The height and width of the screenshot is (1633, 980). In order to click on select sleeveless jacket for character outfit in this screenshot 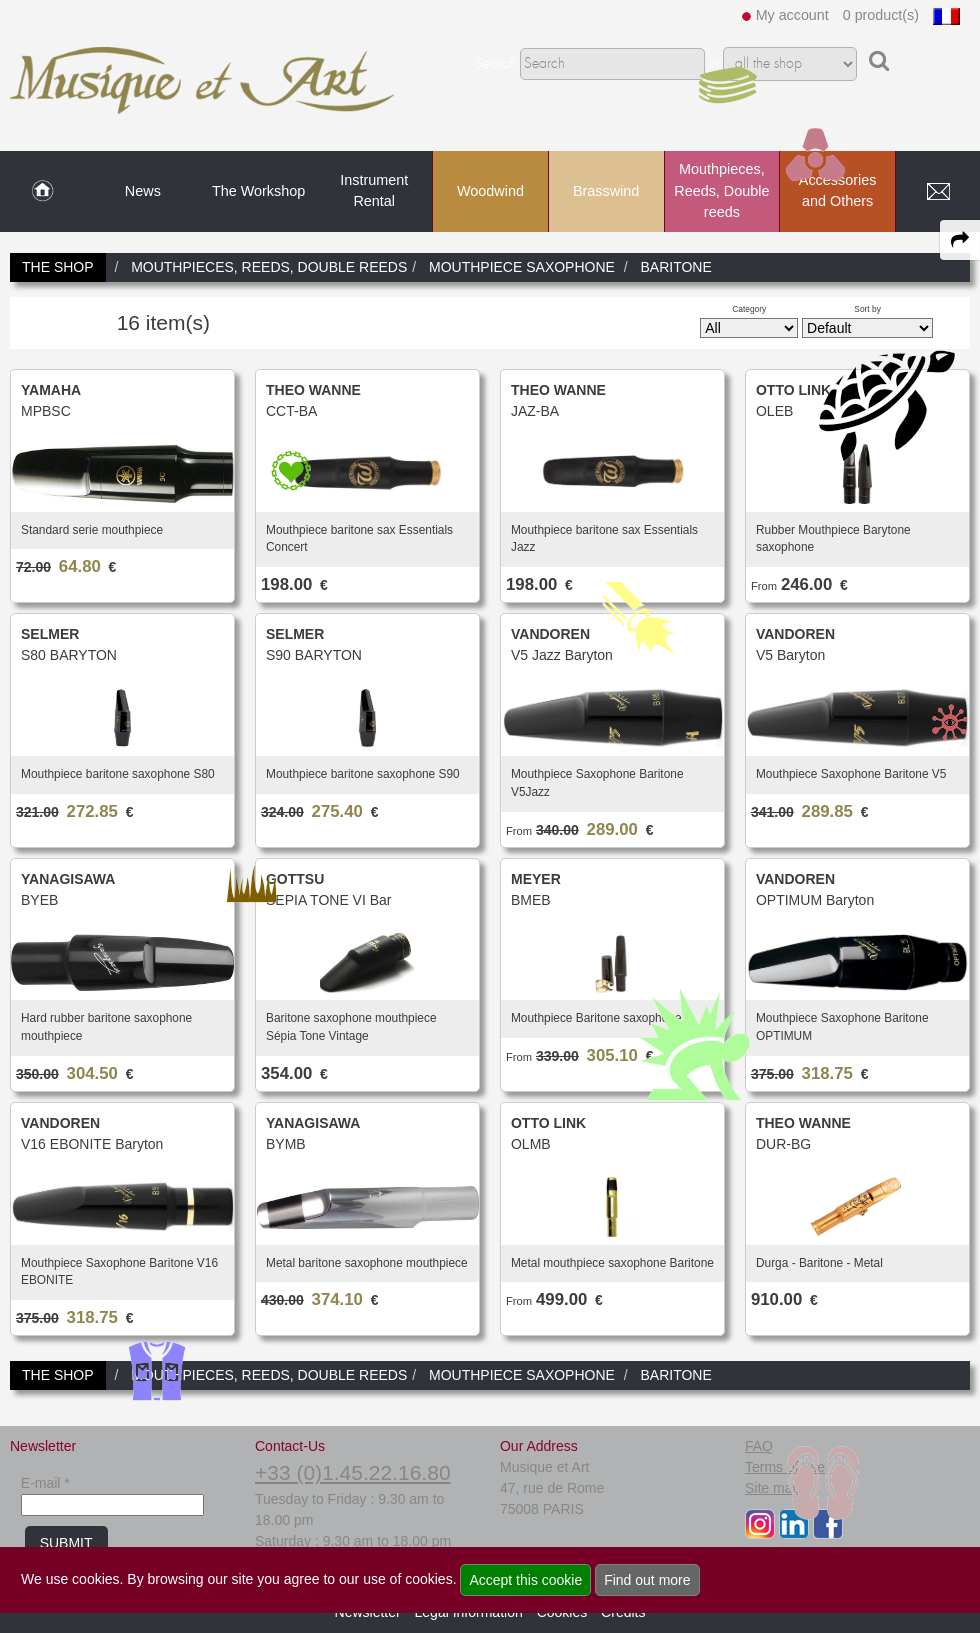, I will do `click(157, 1369)`.